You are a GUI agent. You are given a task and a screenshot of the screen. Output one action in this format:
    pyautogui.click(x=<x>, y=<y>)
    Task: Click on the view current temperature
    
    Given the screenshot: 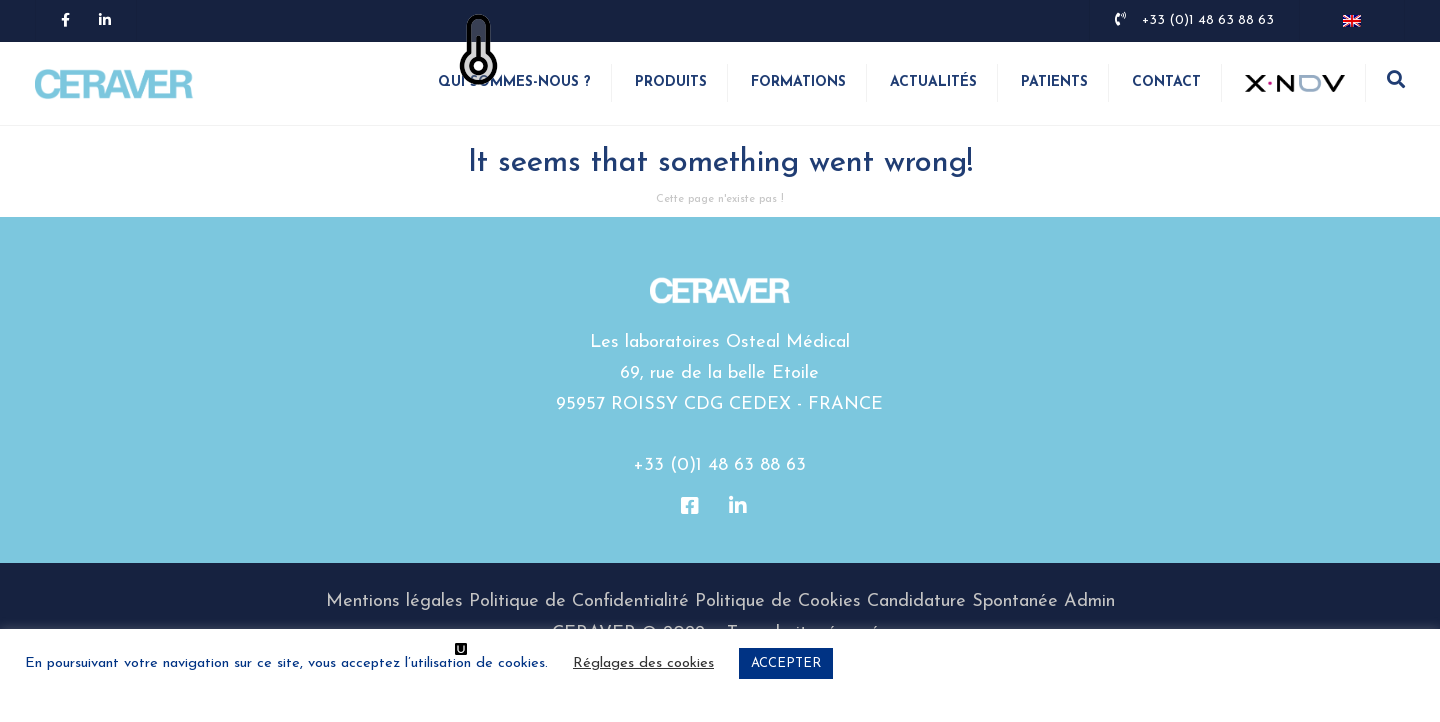 What is the action you would take?
    pyautogui.click(x=478, y=49)
    